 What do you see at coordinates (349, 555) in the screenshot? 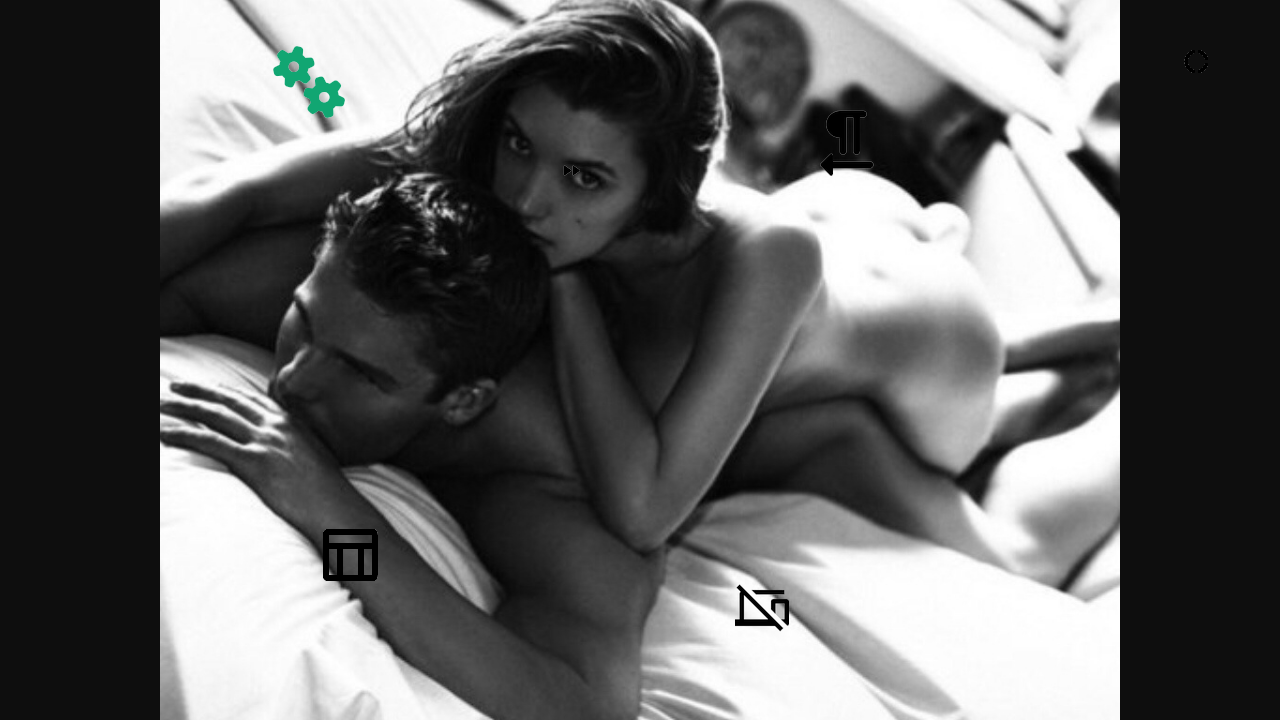
I see `view data in table format` at bounding box center [349, 555].